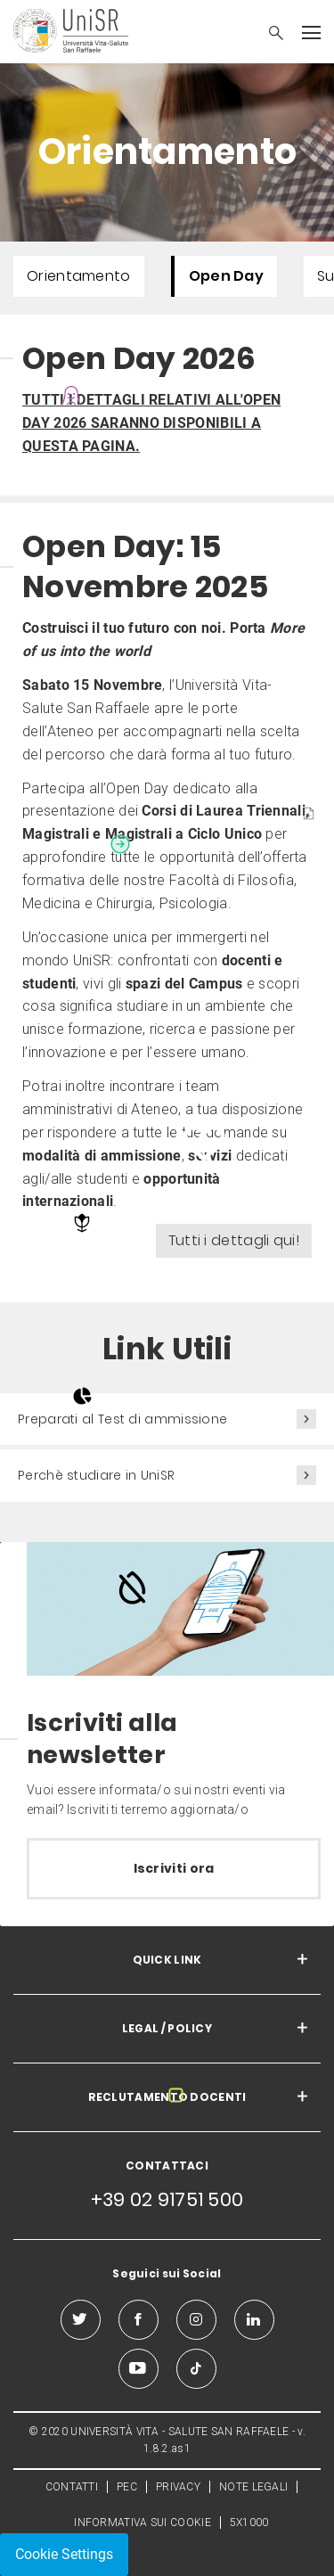  Describe the element at coordinates (132, 1588) in the screenshot. I see `disable water or liquid detection` at that location.